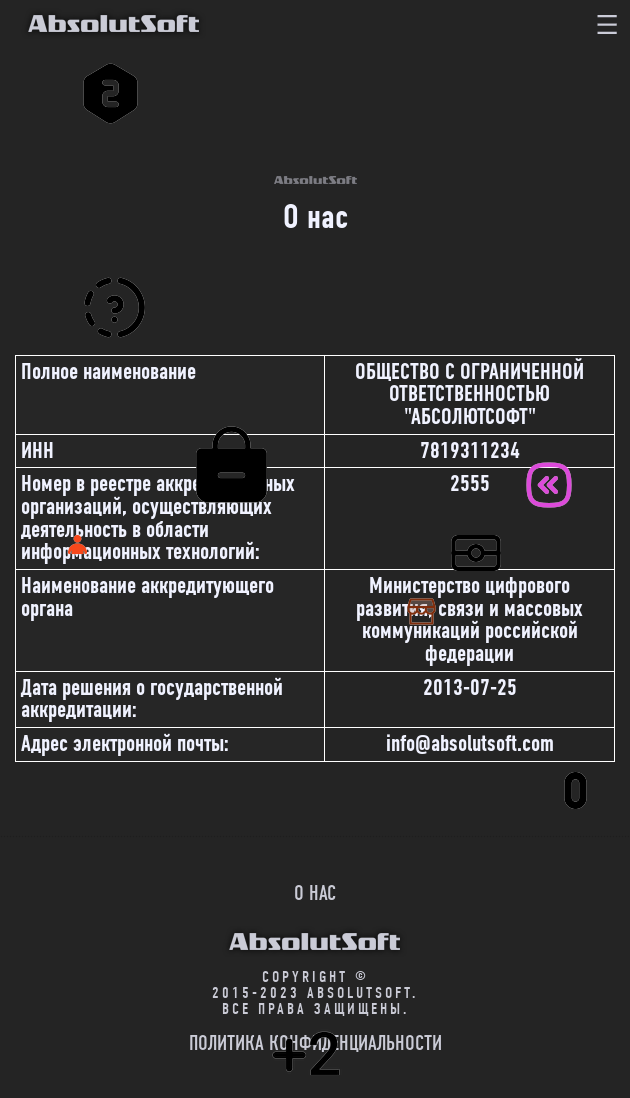  What do you see at coordinates (231, 464) in the screenshot?
I see `remove item from shopping bag` at bounding box center [231, 464].